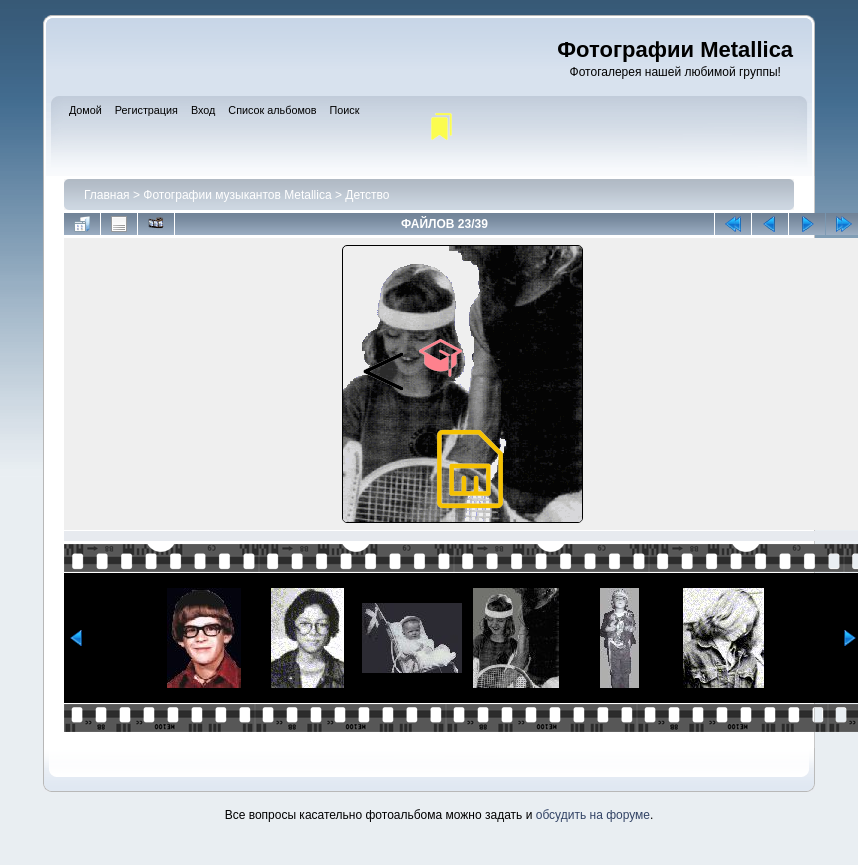  What do you see at coordinates (441, 126) in the screenshot?
I see `view your saved bookmarks` at bounding box center [441, 126].